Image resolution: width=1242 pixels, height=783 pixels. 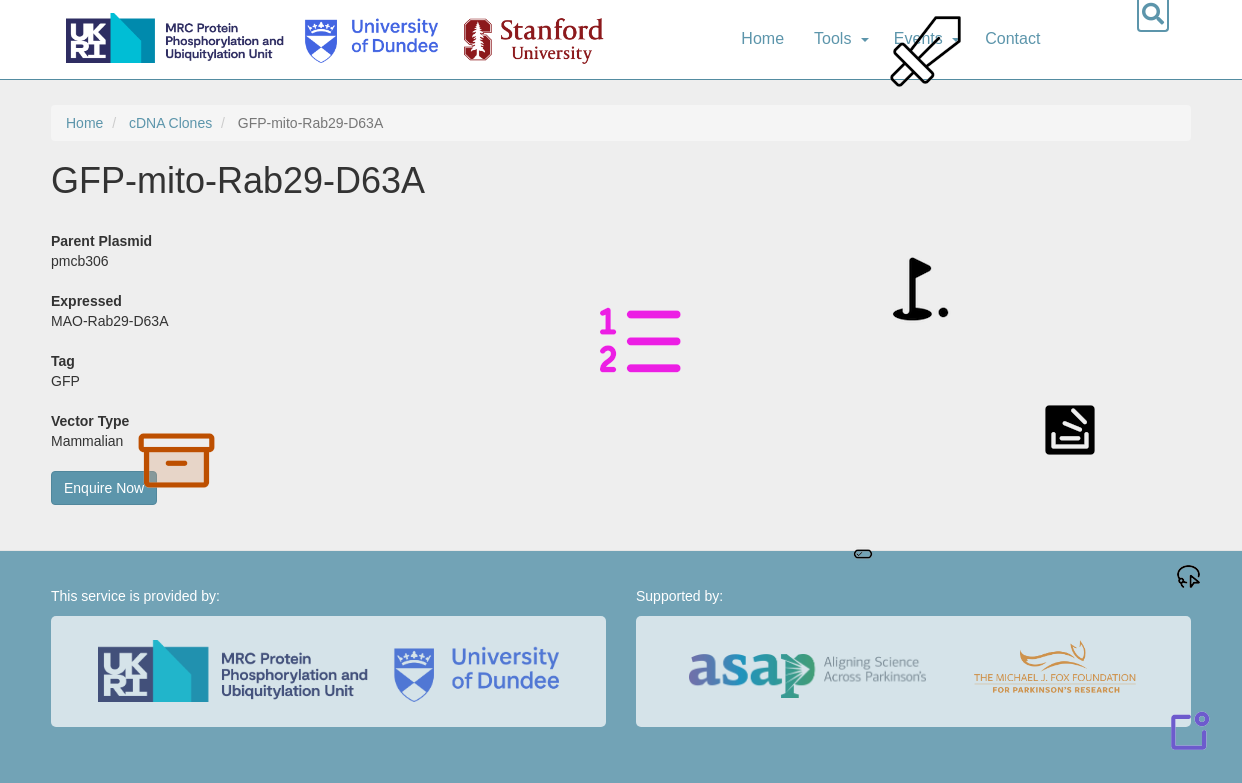 I want to click on access combat or battle features, so click(x=927, y=50).